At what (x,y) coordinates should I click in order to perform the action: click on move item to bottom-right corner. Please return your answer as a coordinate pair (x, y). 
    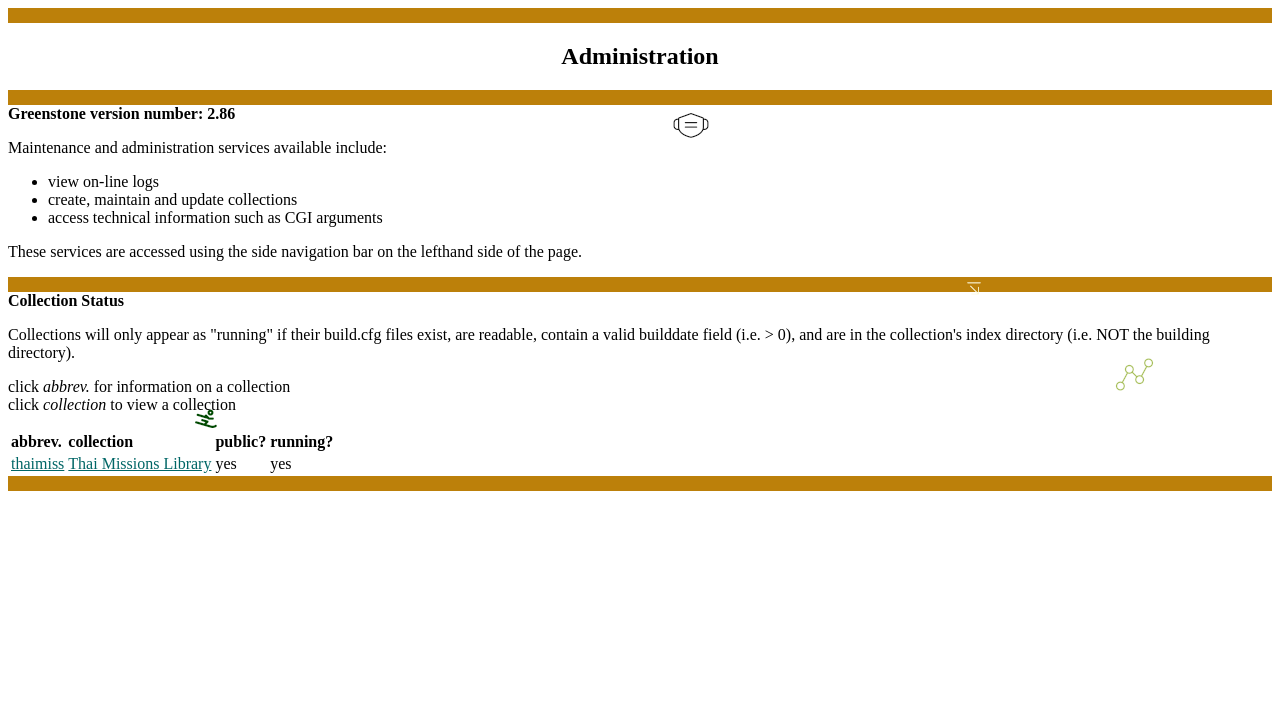
    Looking at the image, I should click on (974, 289).